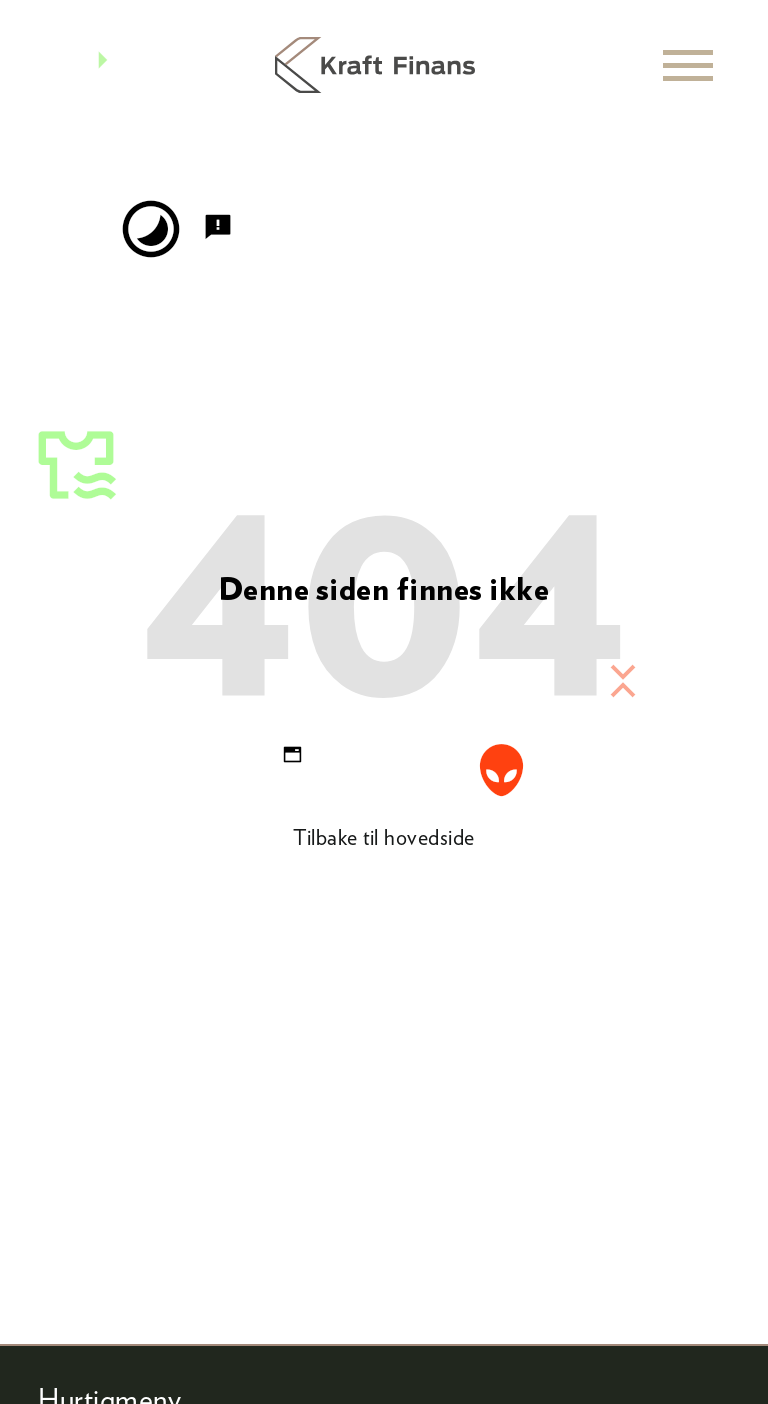 Image resolution: width=768 pixels, height=1404 pixels. Describe the element at coordinates (151, 229) in the screenshot. I see `adjust display contrast settings` at that location.